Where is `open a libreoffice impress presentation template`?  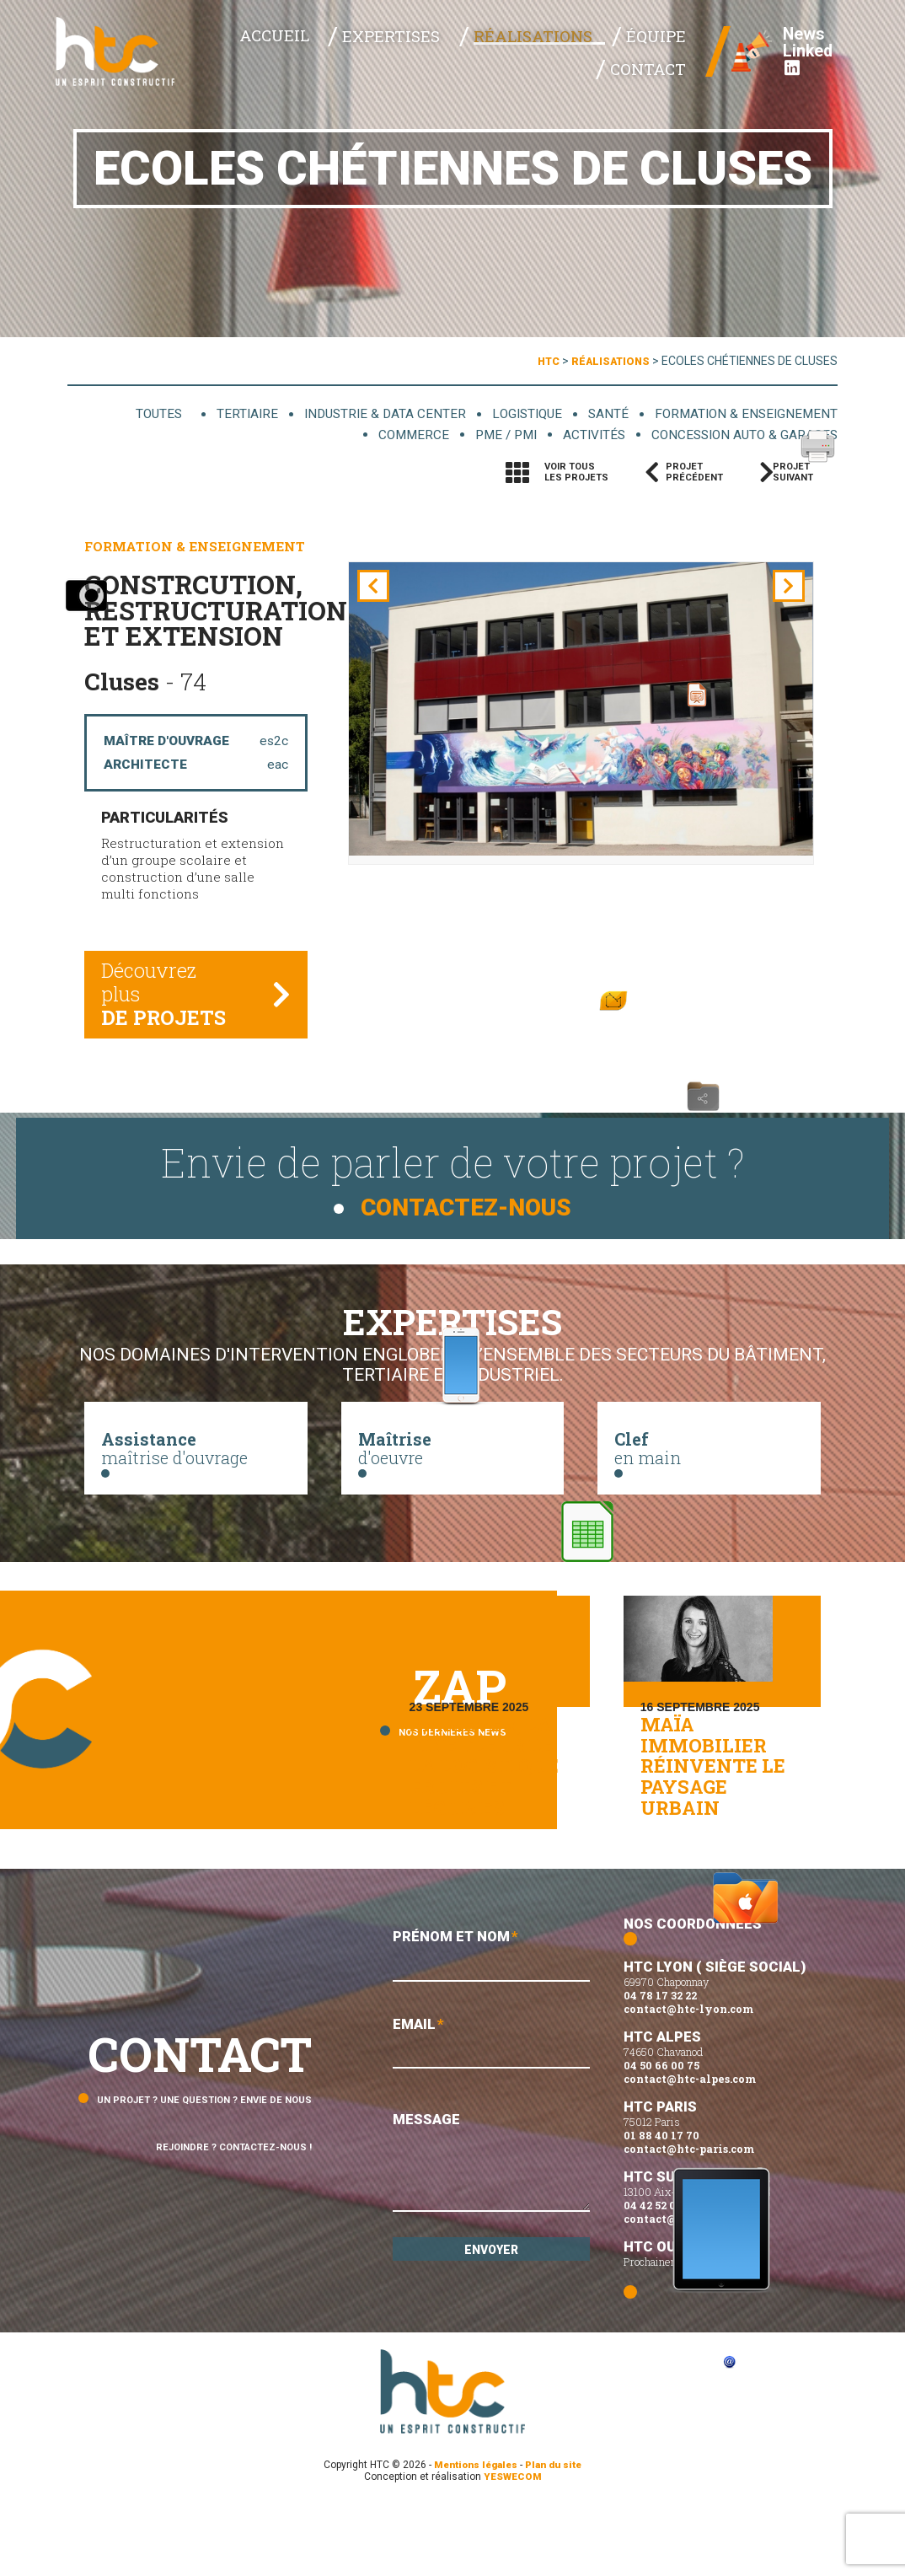
open a libreoffice impress presentation template is located at coordinates (697, 695).